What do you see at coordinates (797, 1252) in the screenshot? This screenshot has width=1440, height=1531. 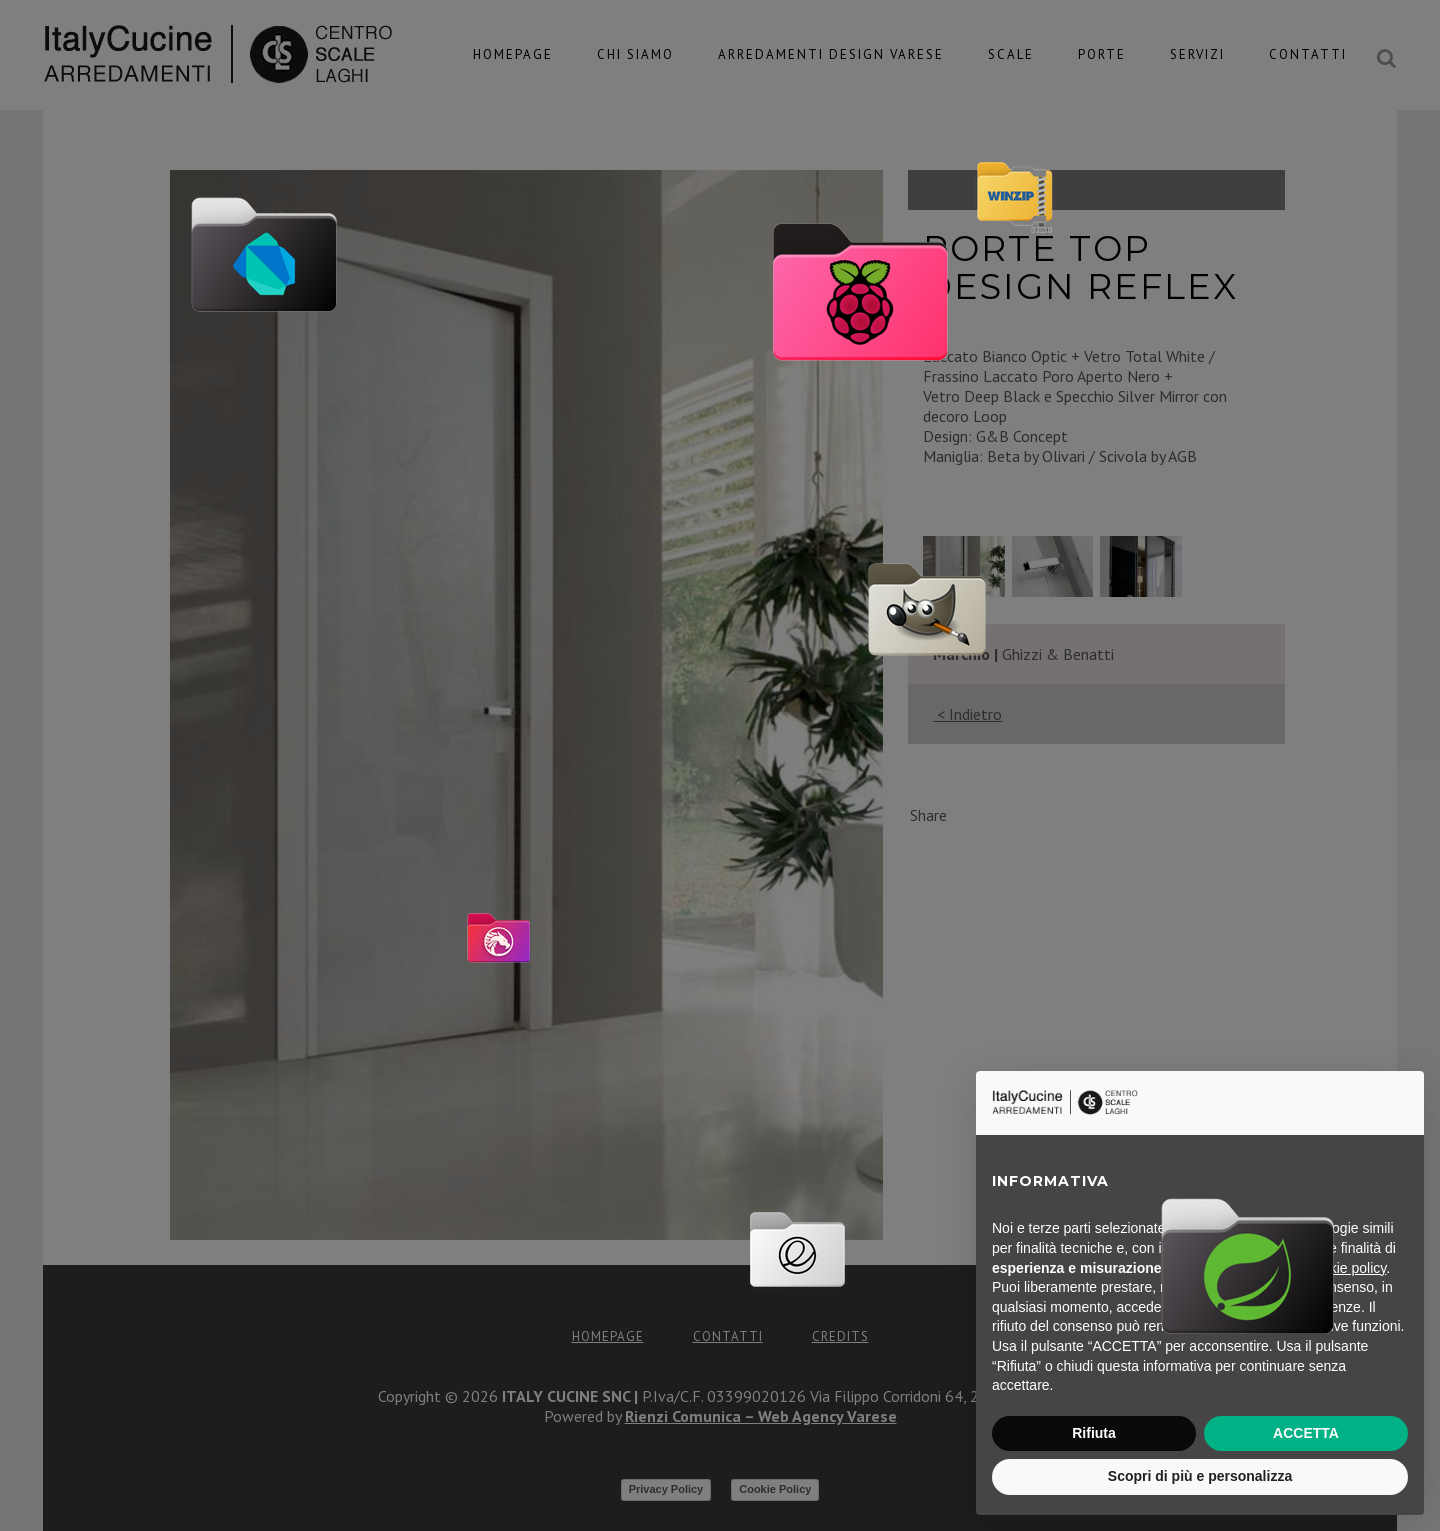 I see `open elementary OS system folder` at bounding box center [797, 1252].